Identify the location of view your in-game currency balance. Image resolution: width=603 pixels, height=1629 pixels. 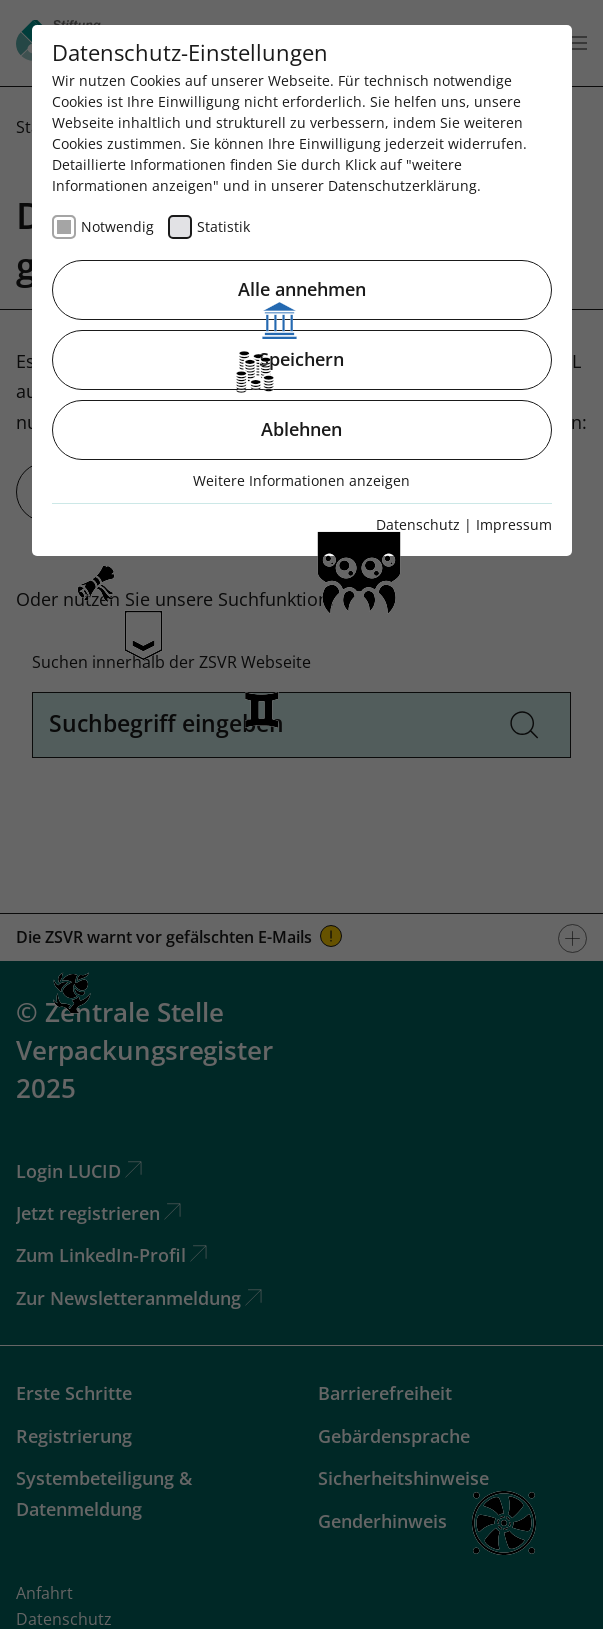
(255, 372).